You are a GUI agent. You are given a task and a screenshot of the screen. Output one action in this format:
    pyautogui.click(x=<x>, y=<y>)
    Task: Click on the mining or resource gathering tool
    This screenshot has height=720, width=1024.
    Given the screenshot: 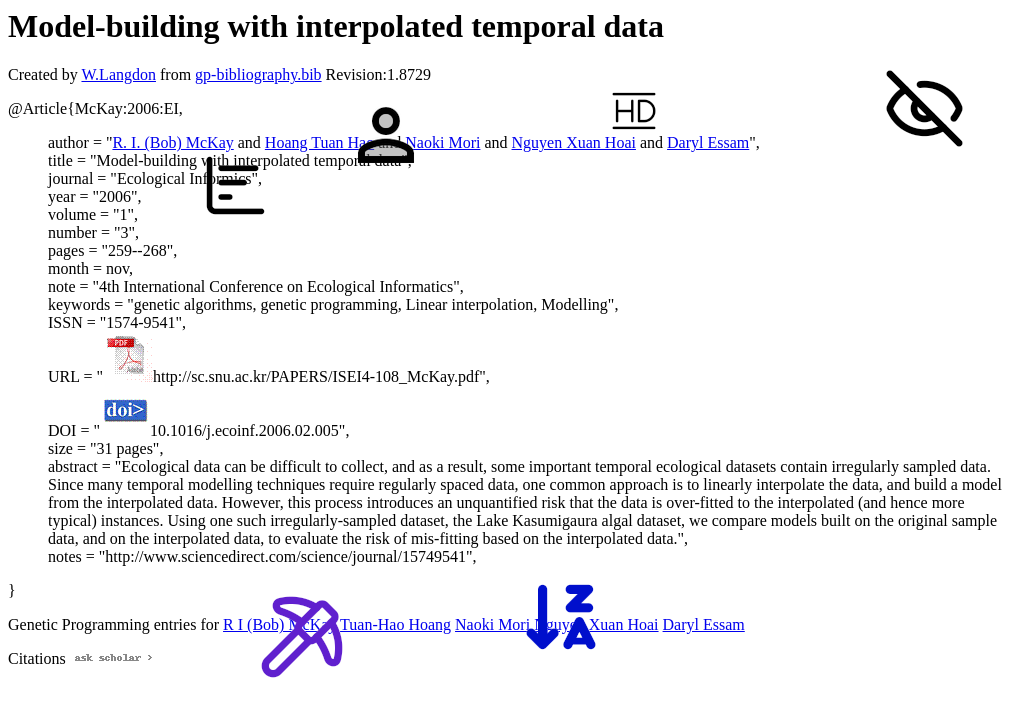 What is the action you would take?
    pyautogui.click(x=302, y=637)
    